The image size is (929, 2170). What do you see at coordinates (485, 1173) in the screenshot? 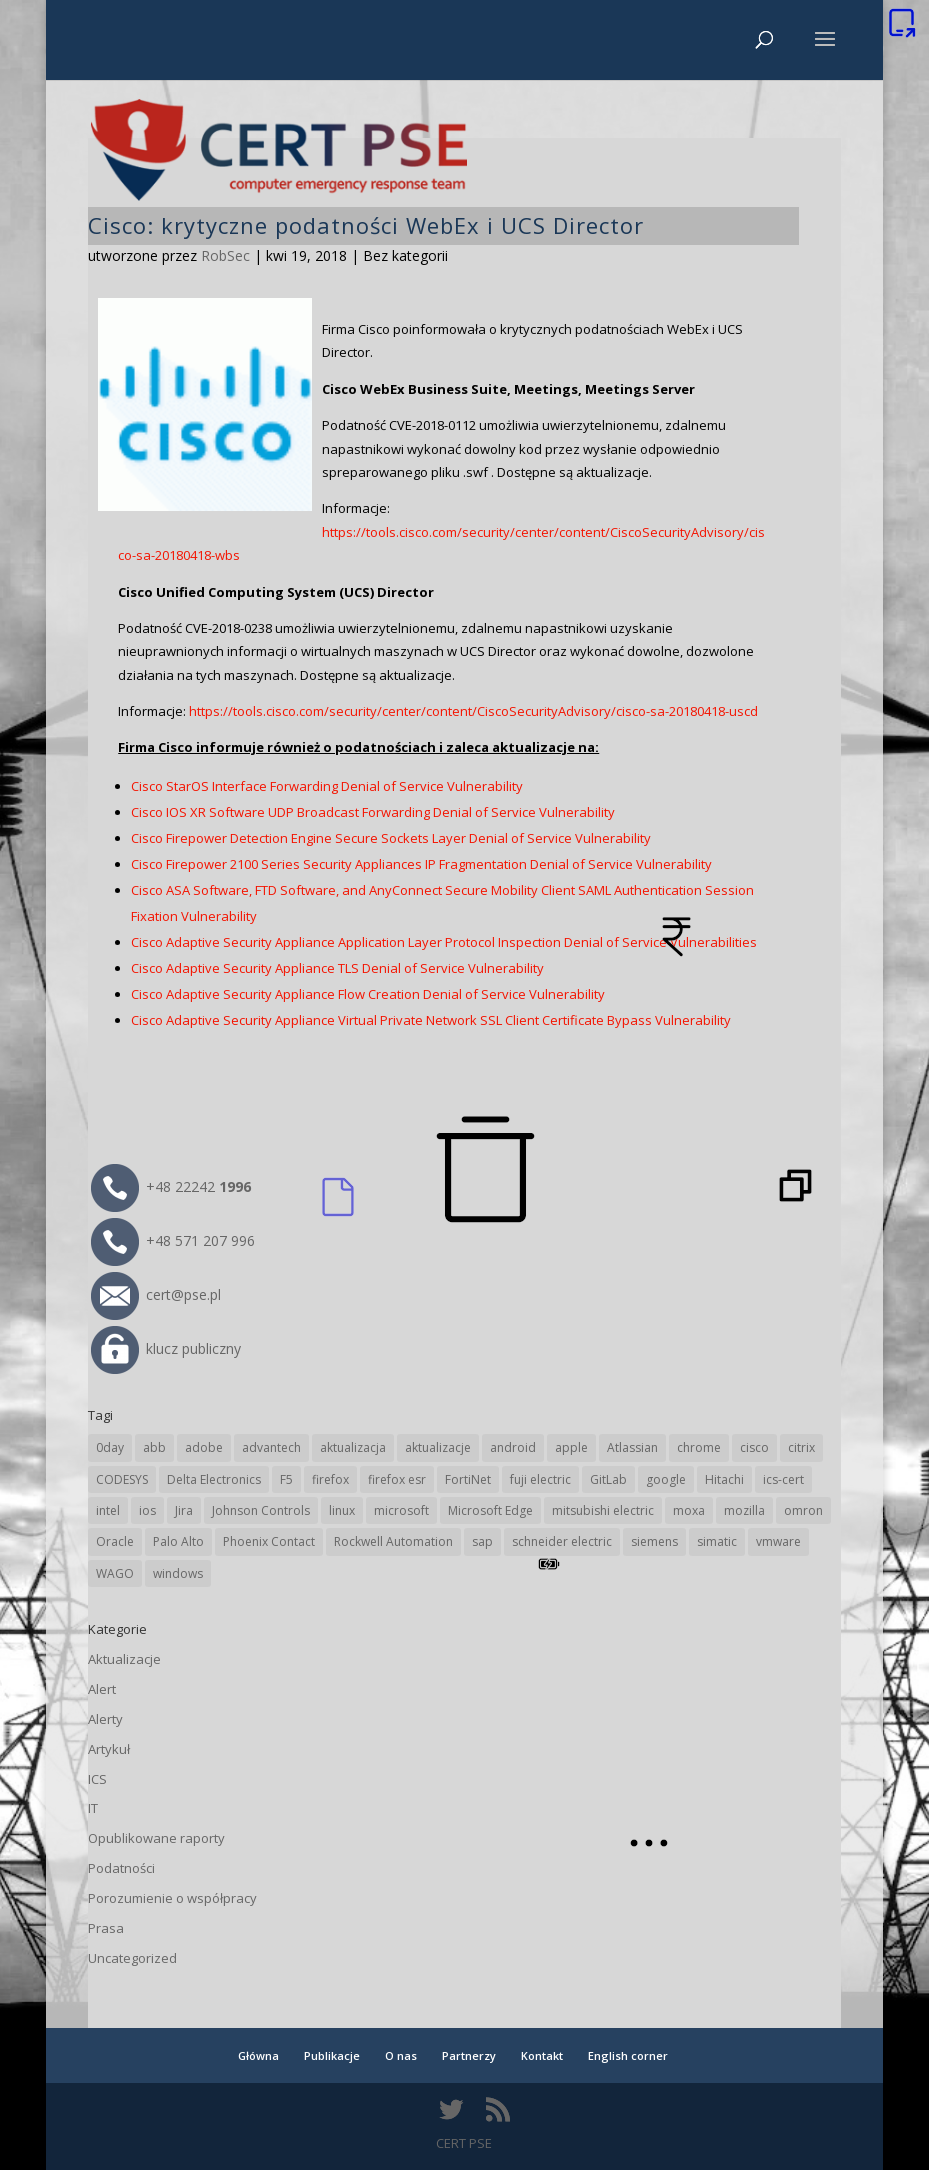
I see `delete this item` at bounding box center [485, 1173].